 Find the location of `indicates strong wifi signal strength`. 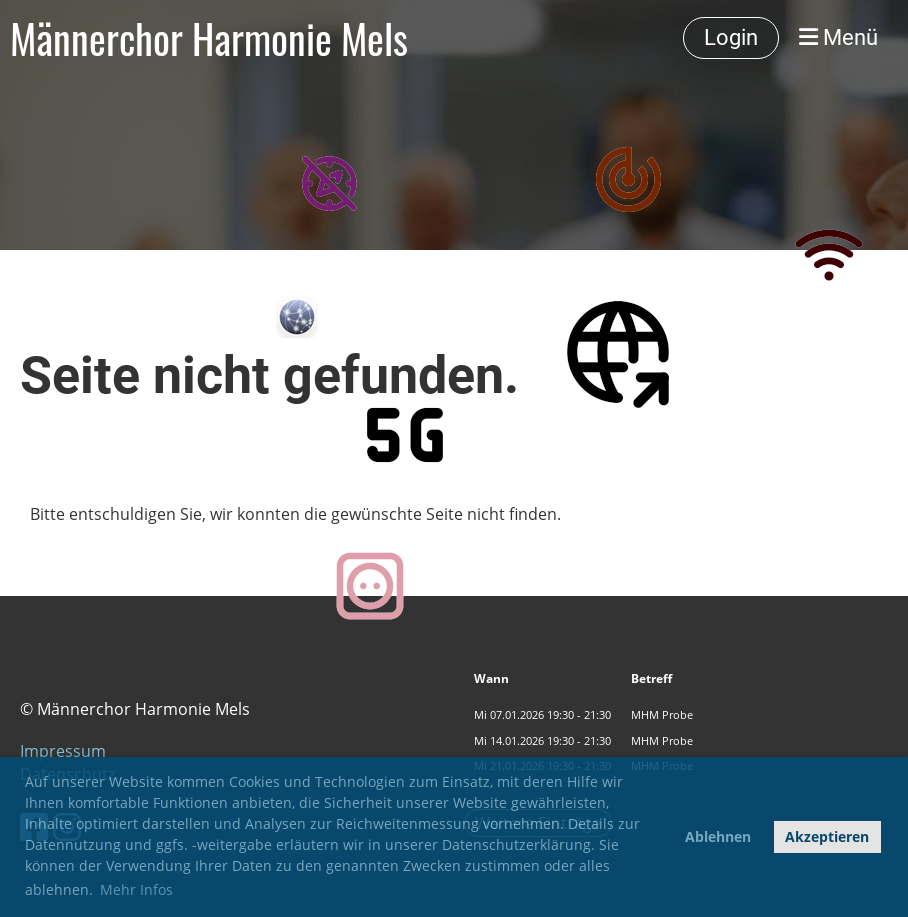

indicates strong wifi signal strength is located at coordinates (829, 254).